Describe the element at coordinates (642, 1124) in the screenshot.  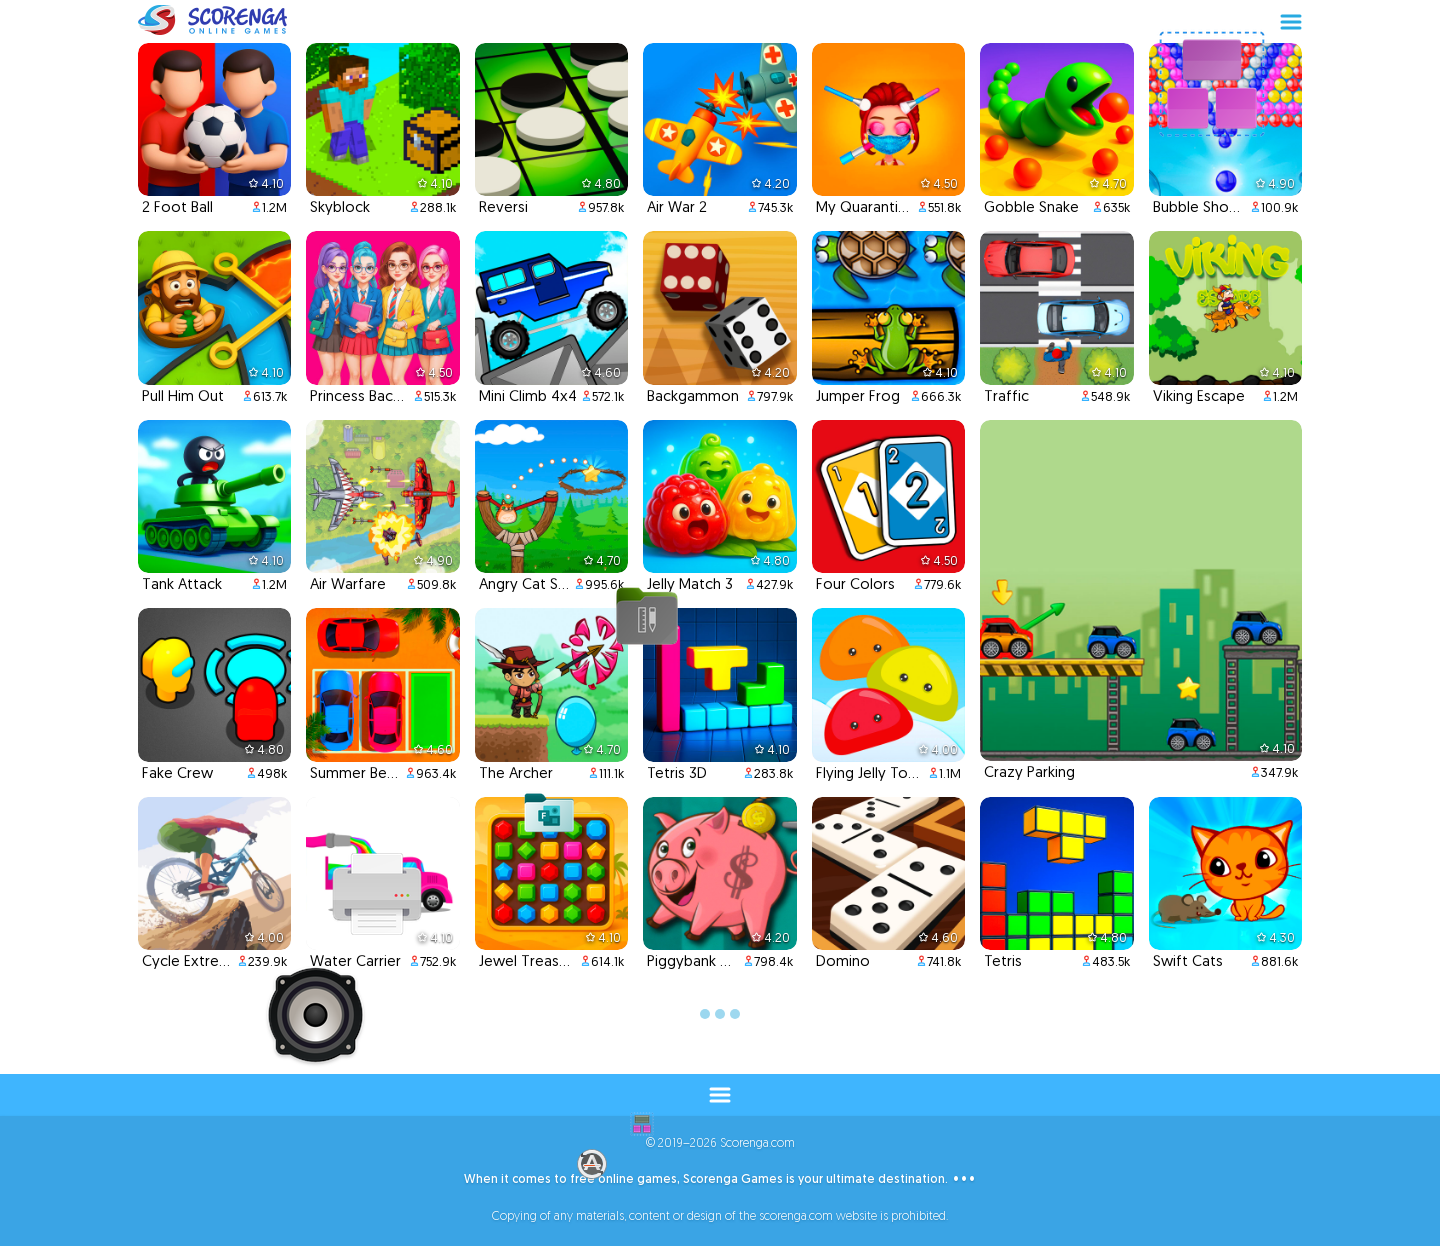
I see `select all items in the current view` at that location.